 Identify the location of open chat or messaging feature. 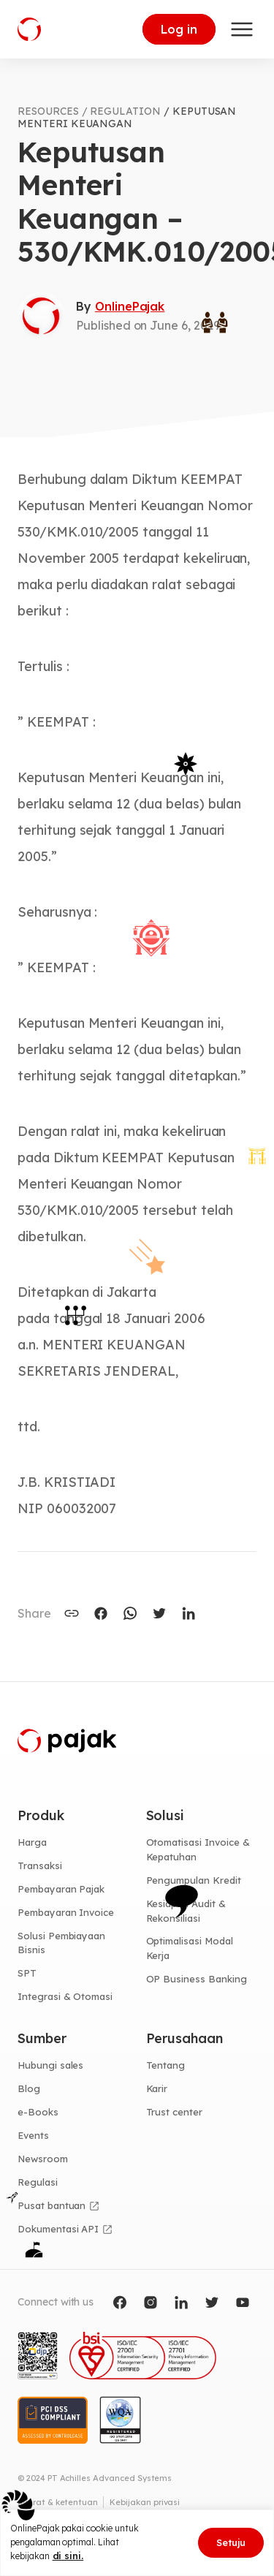
(181, 1901).